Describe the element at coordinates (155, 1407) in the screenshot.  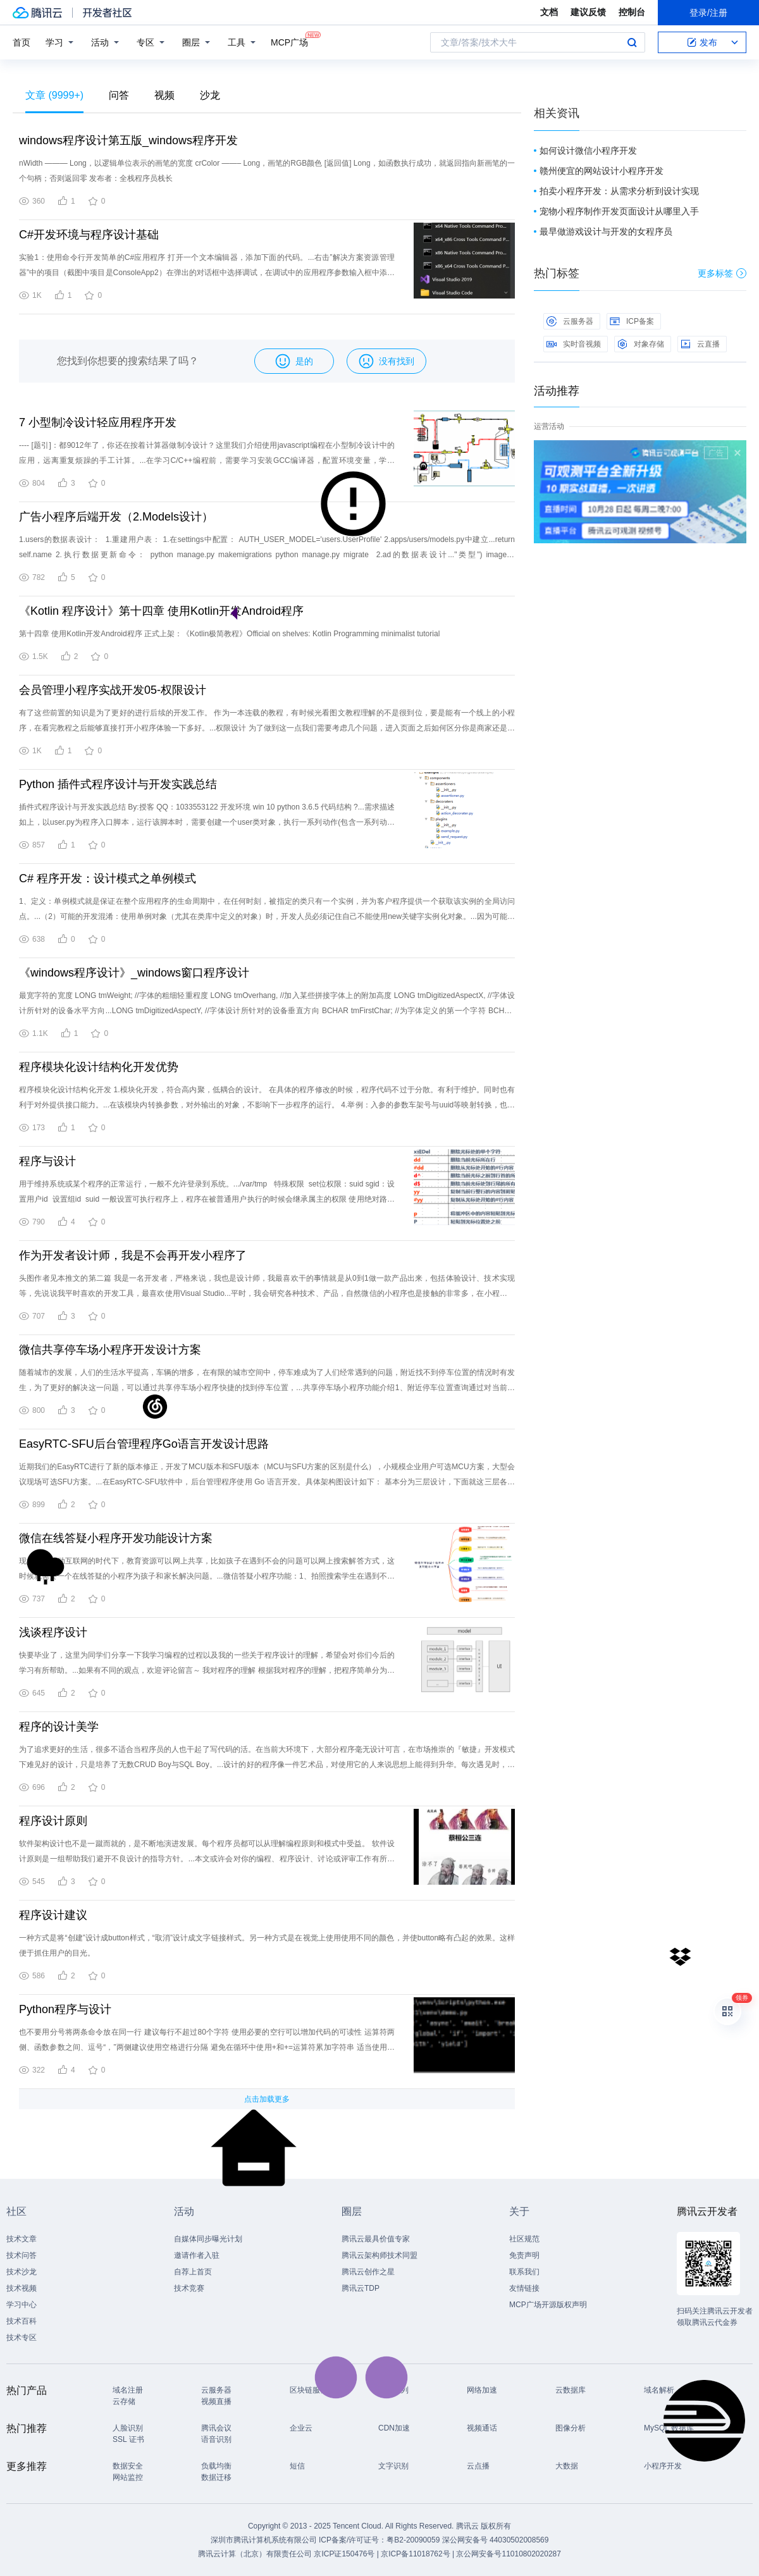
I see `open netease cloud music app` at that location.